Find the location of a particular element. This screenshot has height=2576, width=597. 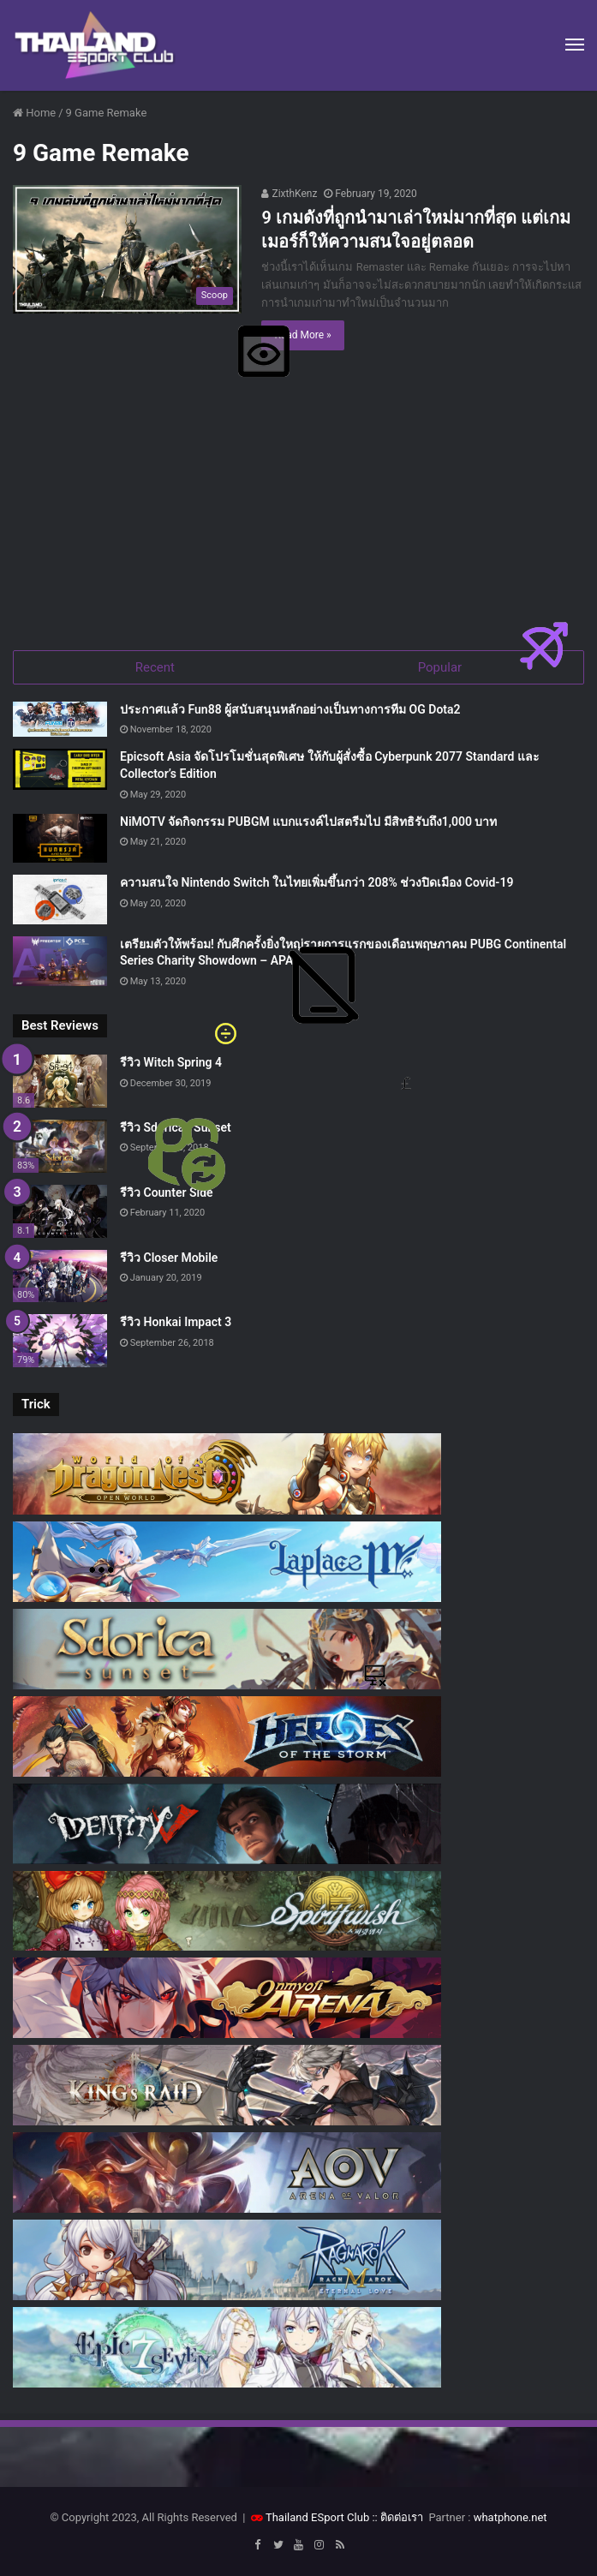

archery or bow-related feature is located at coordinates (544, 646).